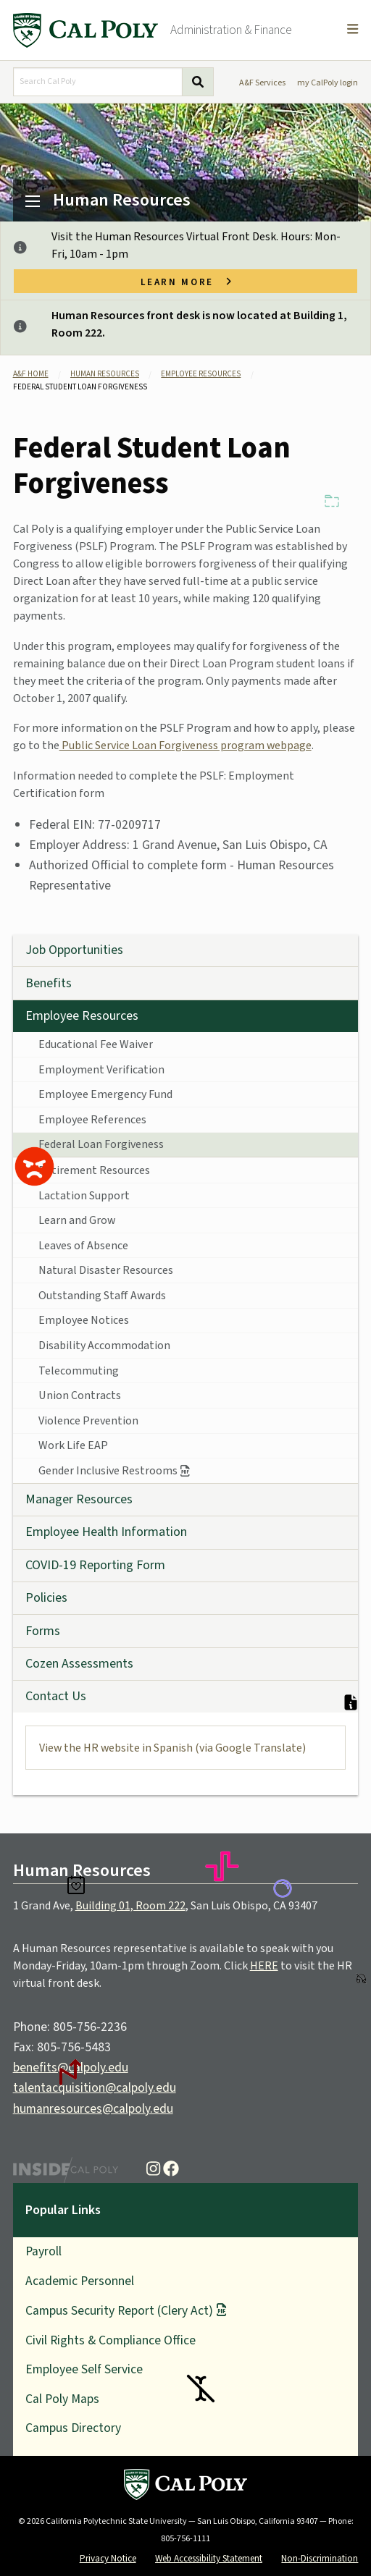 This screenshot has height=2576, width=371. Describe the element at coordinates (332, 501) in the screenshot. I see `create a new folder` at that location.